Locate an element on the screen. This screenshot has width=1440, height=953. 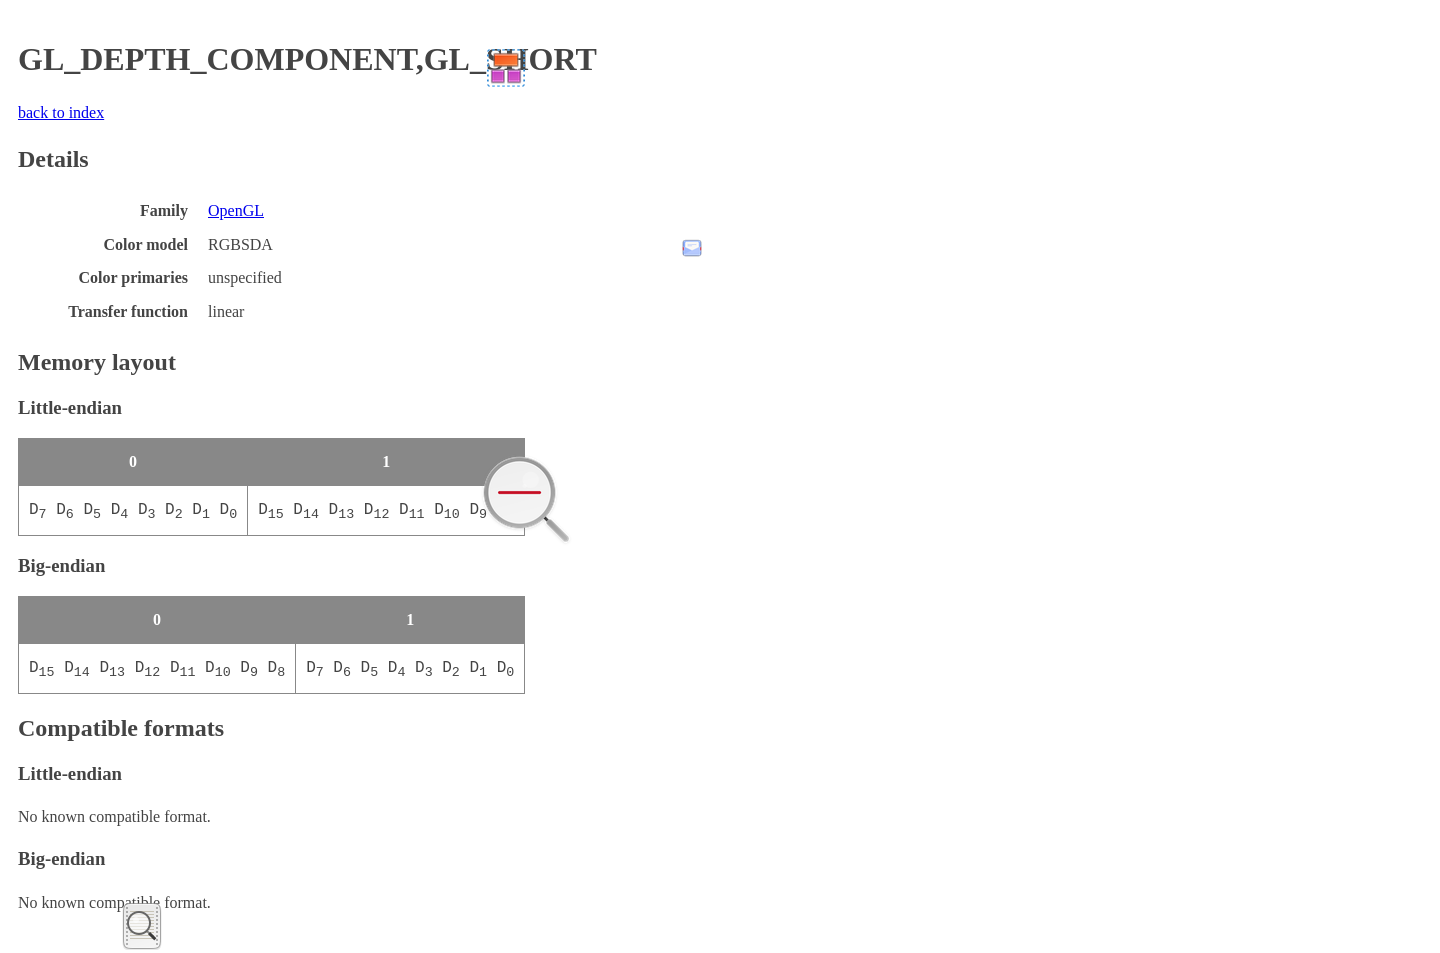
open the mail app is located at coordinates (692, 248).